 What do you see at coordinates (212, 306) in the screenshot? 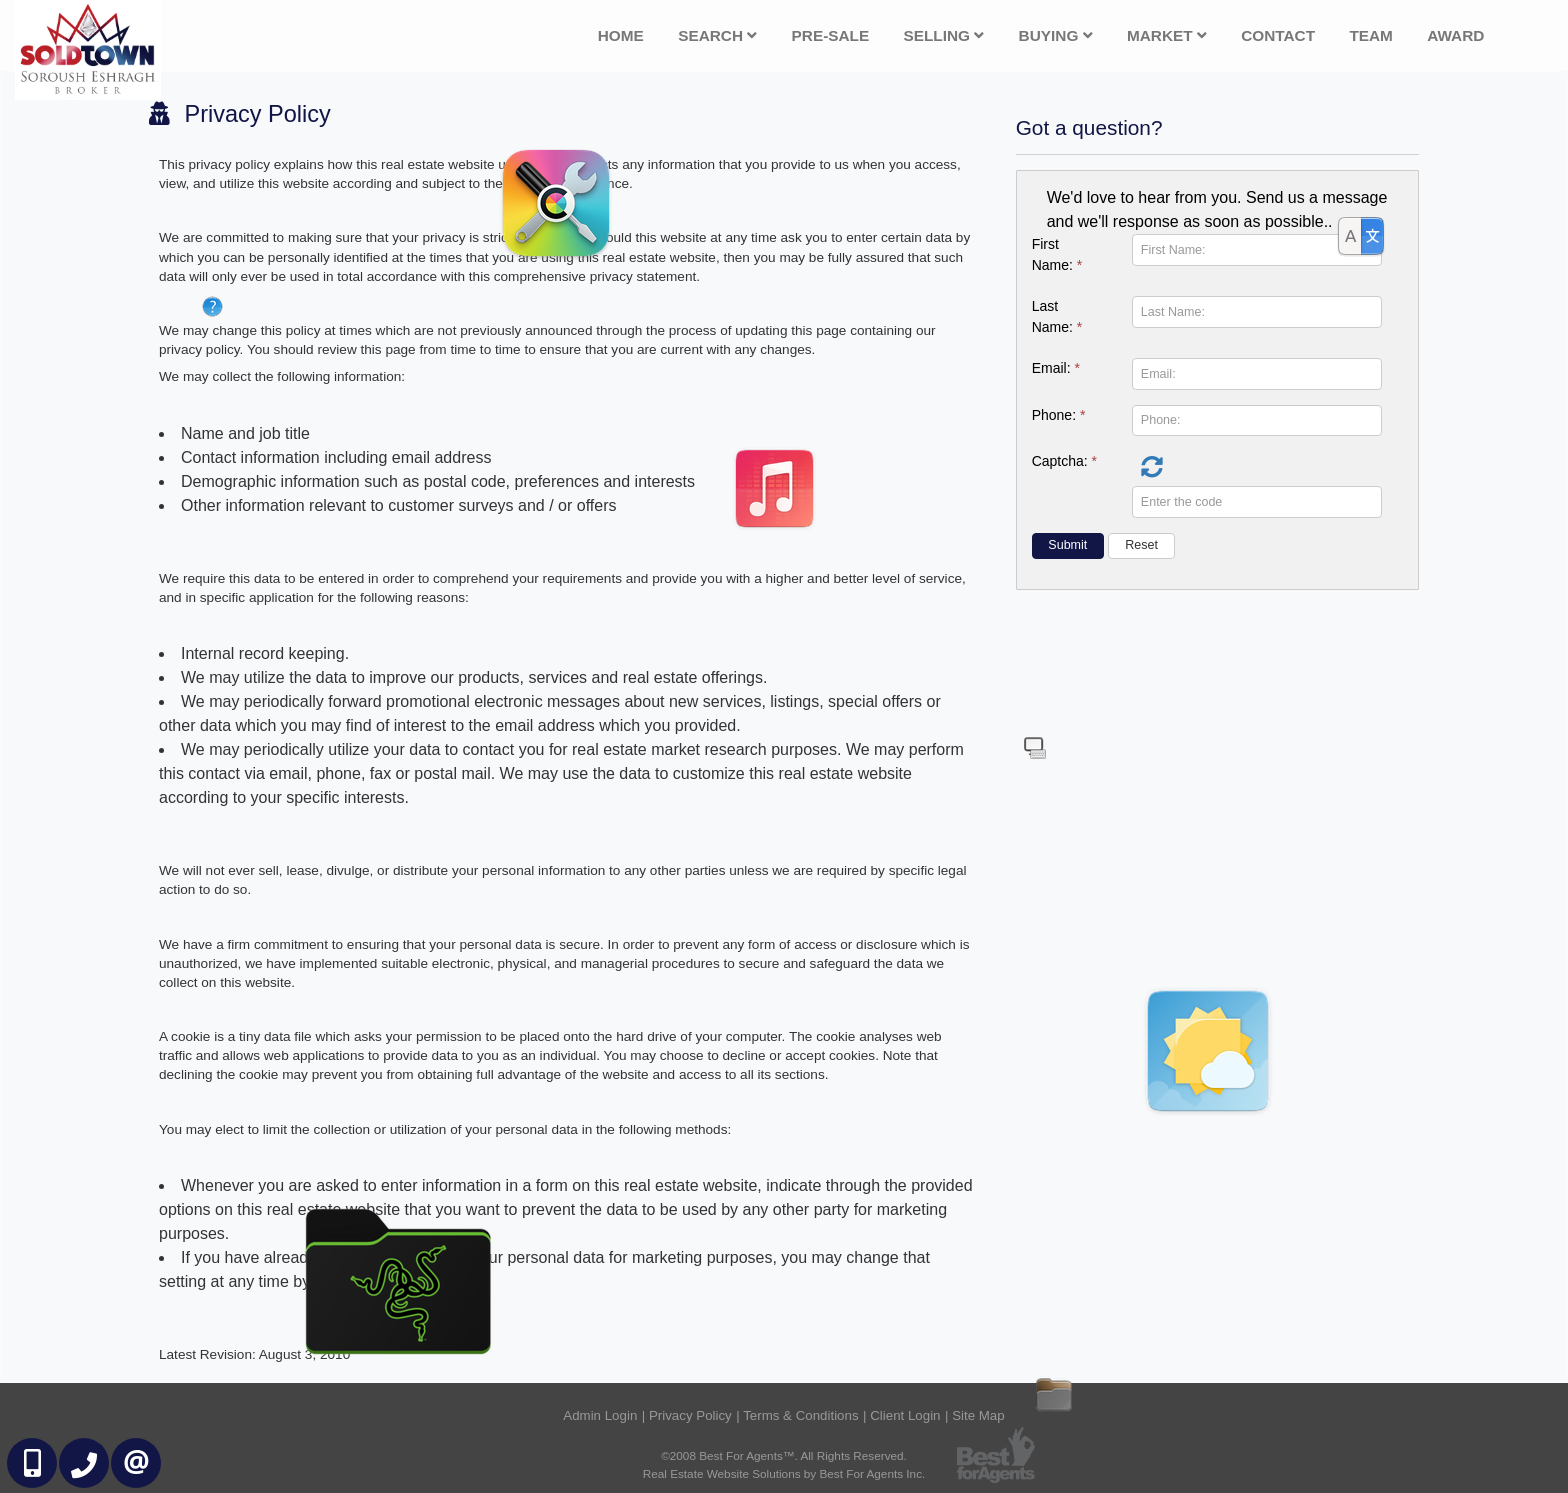
I see `access help or frequently asked questions` at bounding box center [212, 306].